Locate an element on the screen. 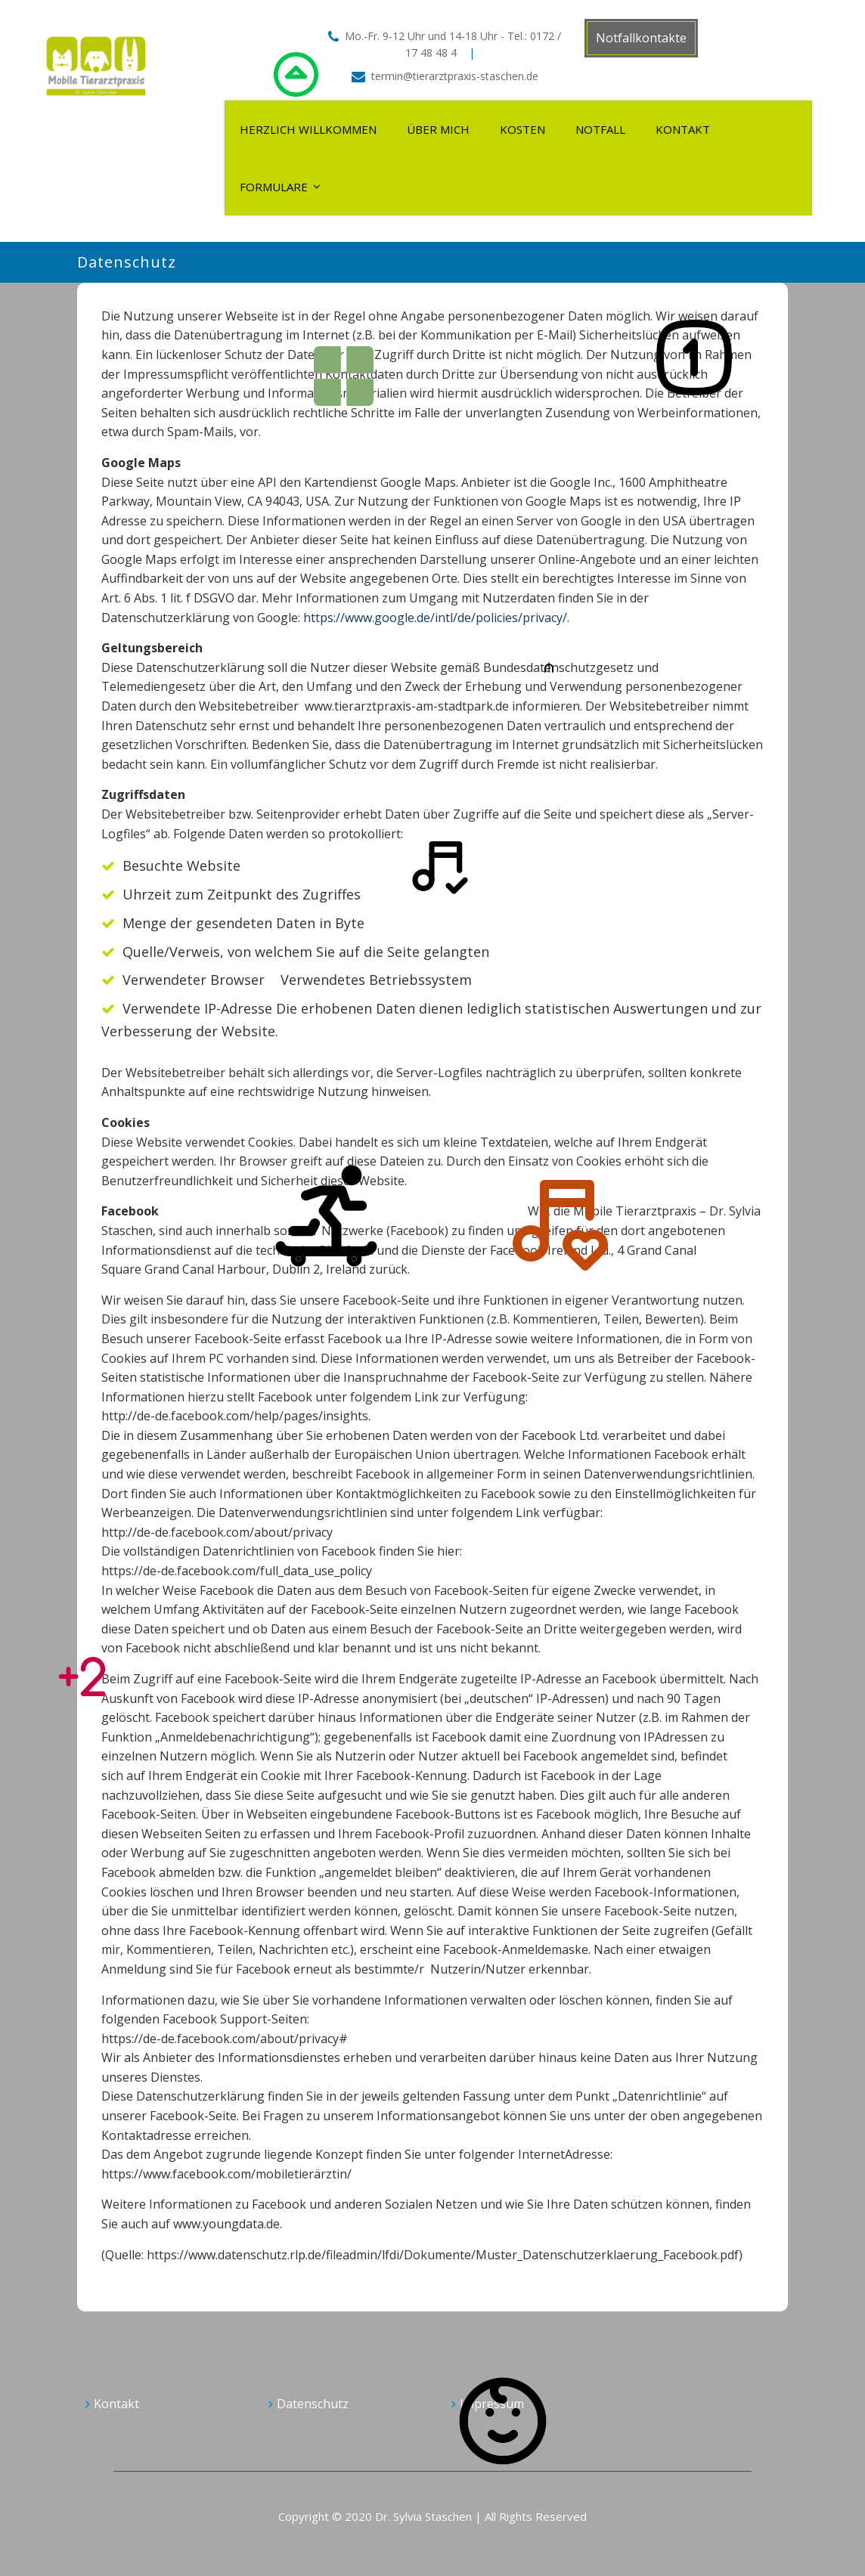  scroll to top of page is located at coordinates (296, 74).